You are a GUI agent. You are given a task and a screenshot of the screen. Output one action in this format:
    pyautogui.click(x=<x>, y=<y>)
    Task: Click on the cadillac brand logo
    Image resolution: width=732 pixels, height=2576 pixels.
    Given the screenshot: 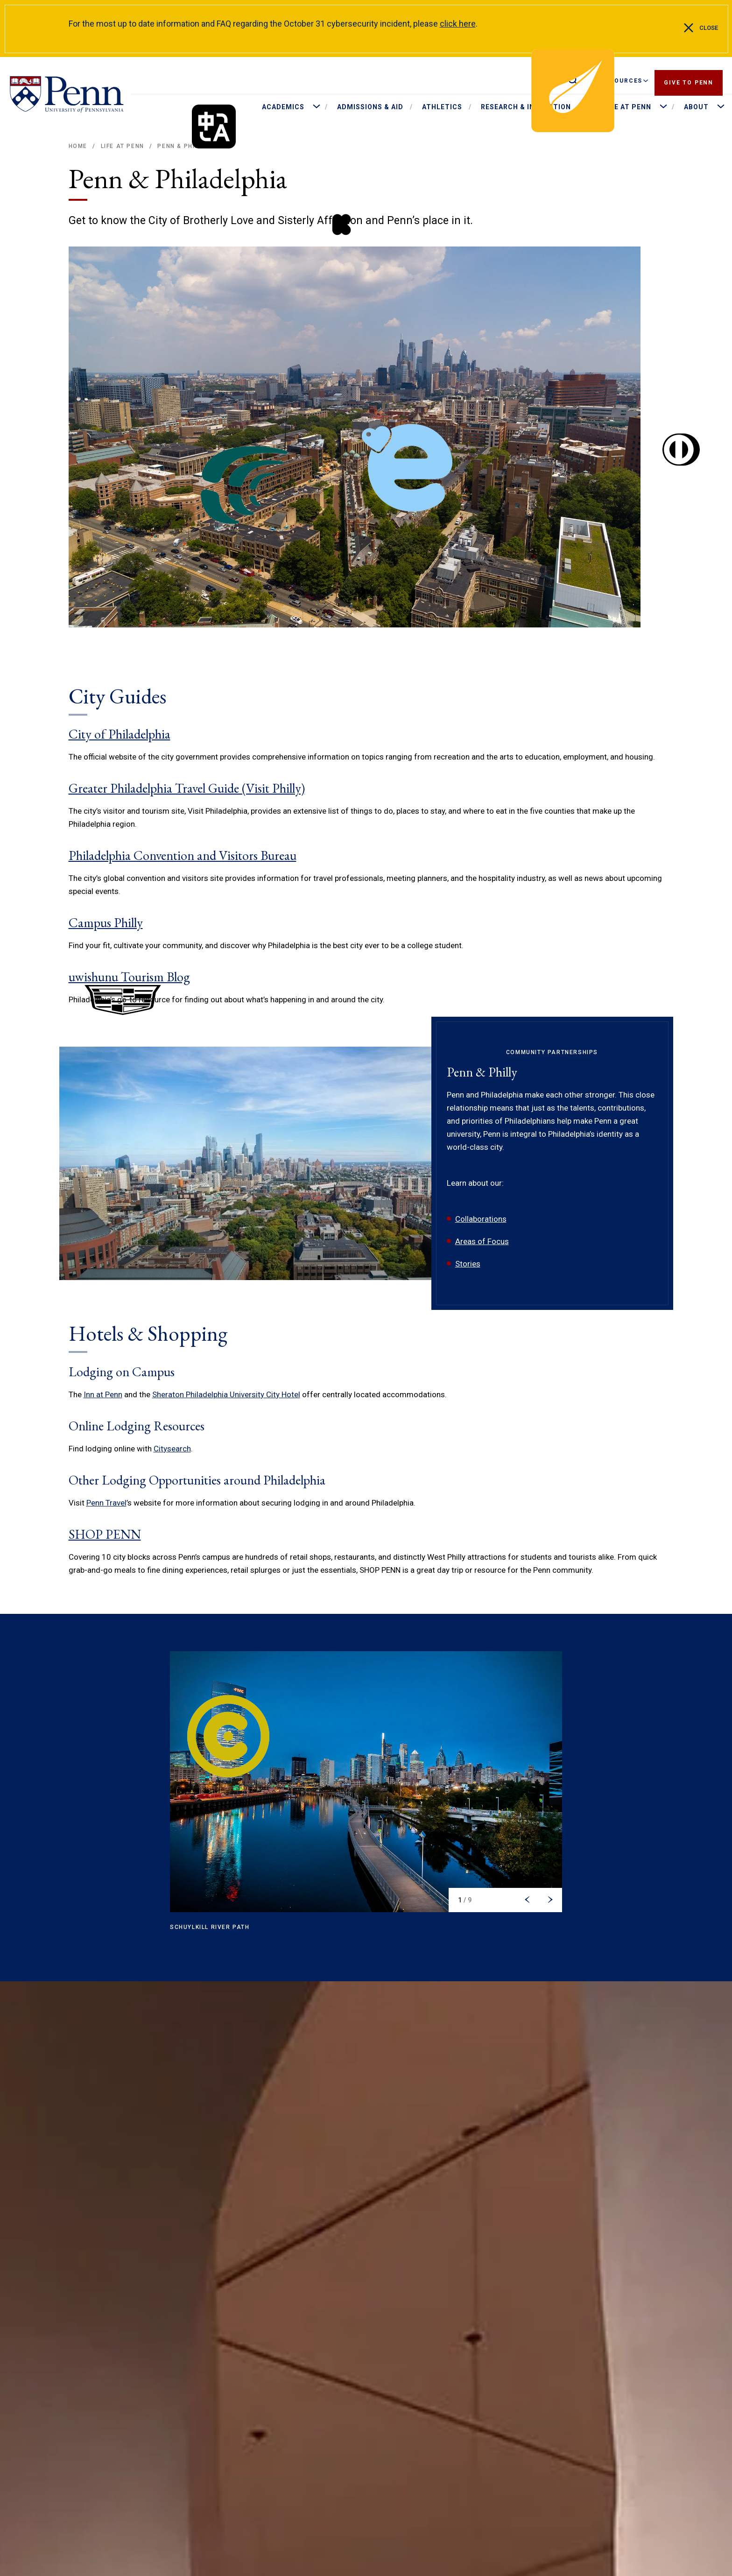 What is the action you would take?
    pyautogui.click(x=123, y=1000)
    